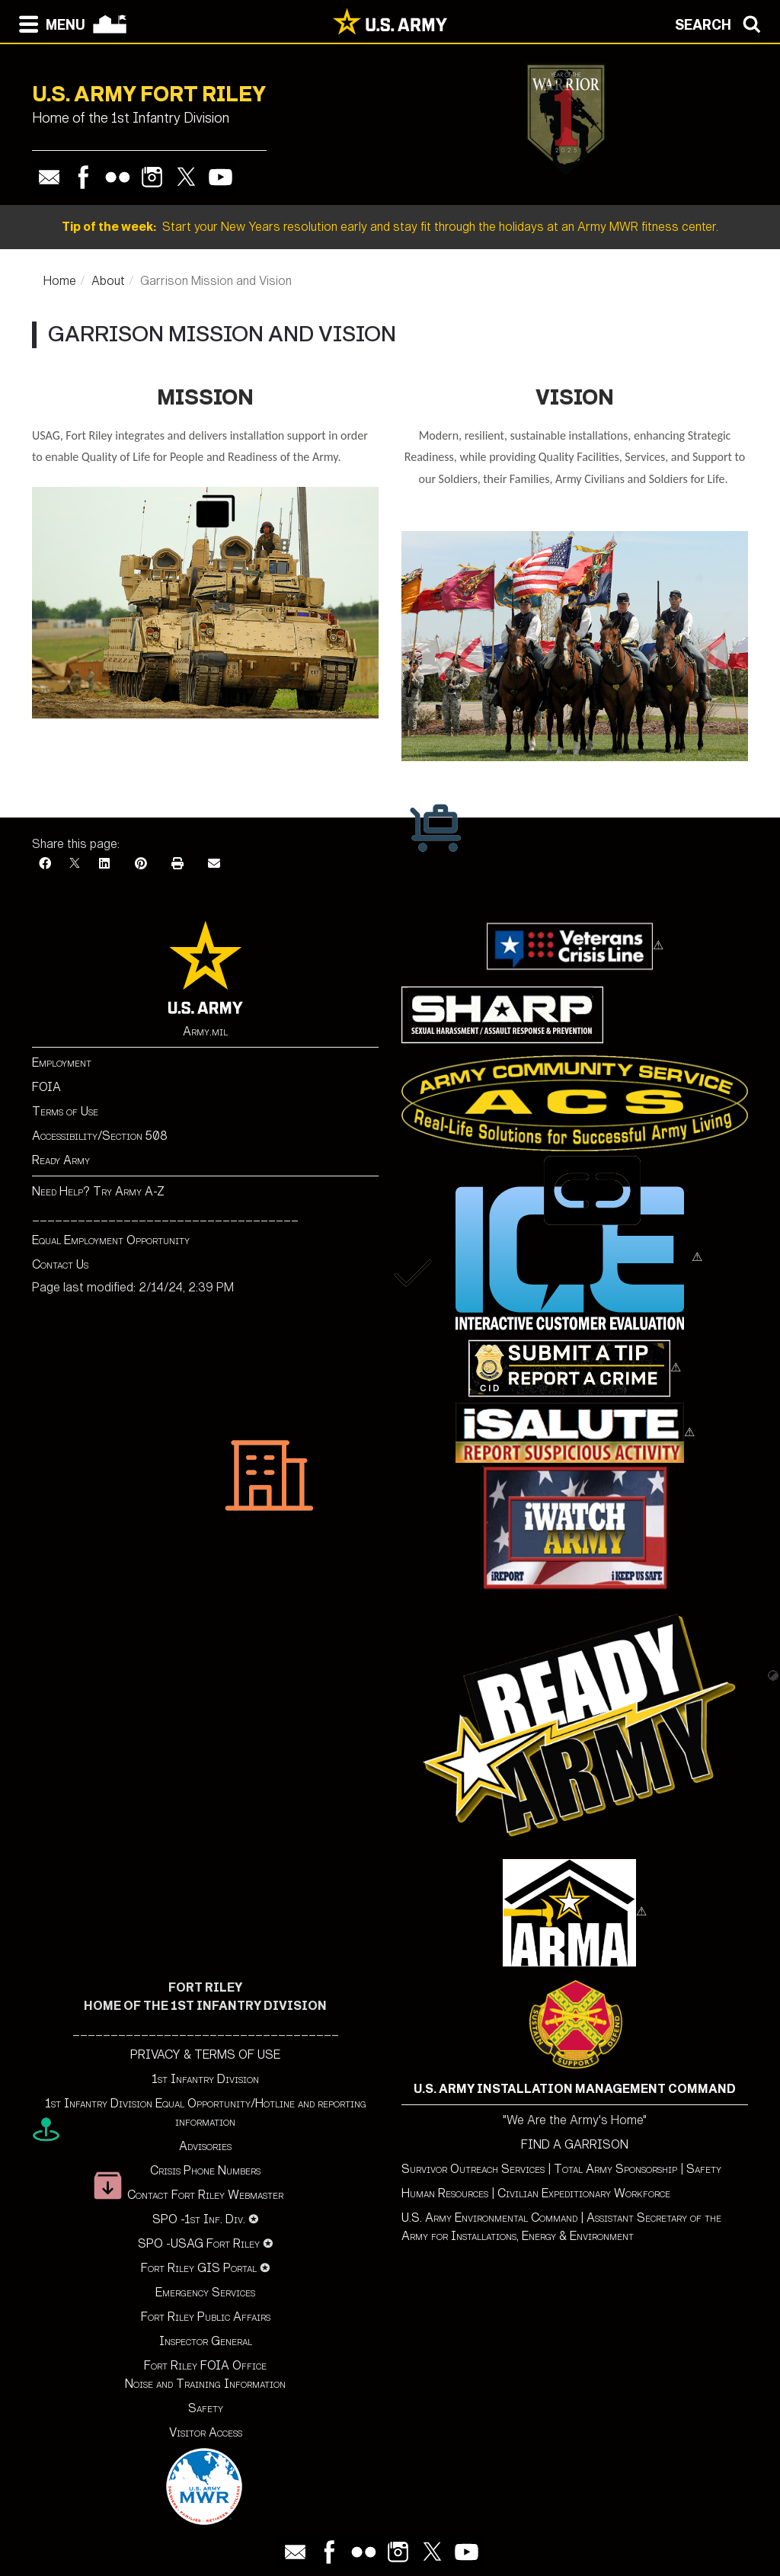 The image size is (780, 2576). I want to click on view stacked cards or layers, so click(216, 511).